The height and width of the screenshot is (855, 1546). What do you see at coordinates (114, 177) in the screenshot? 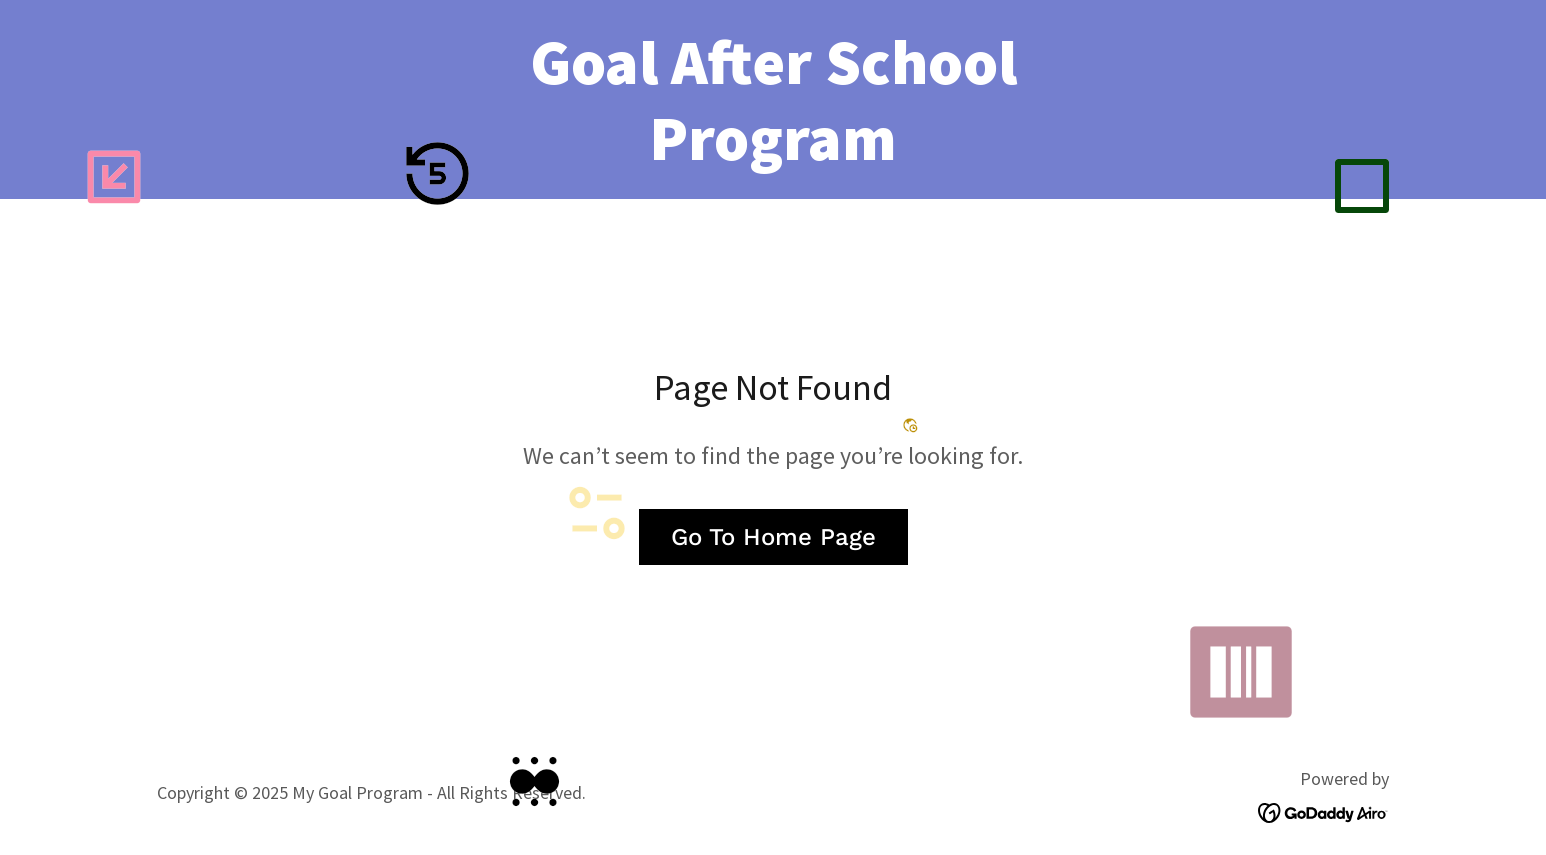
I see `navigate to previous or lower-level content` at bounding box center [114, 177].